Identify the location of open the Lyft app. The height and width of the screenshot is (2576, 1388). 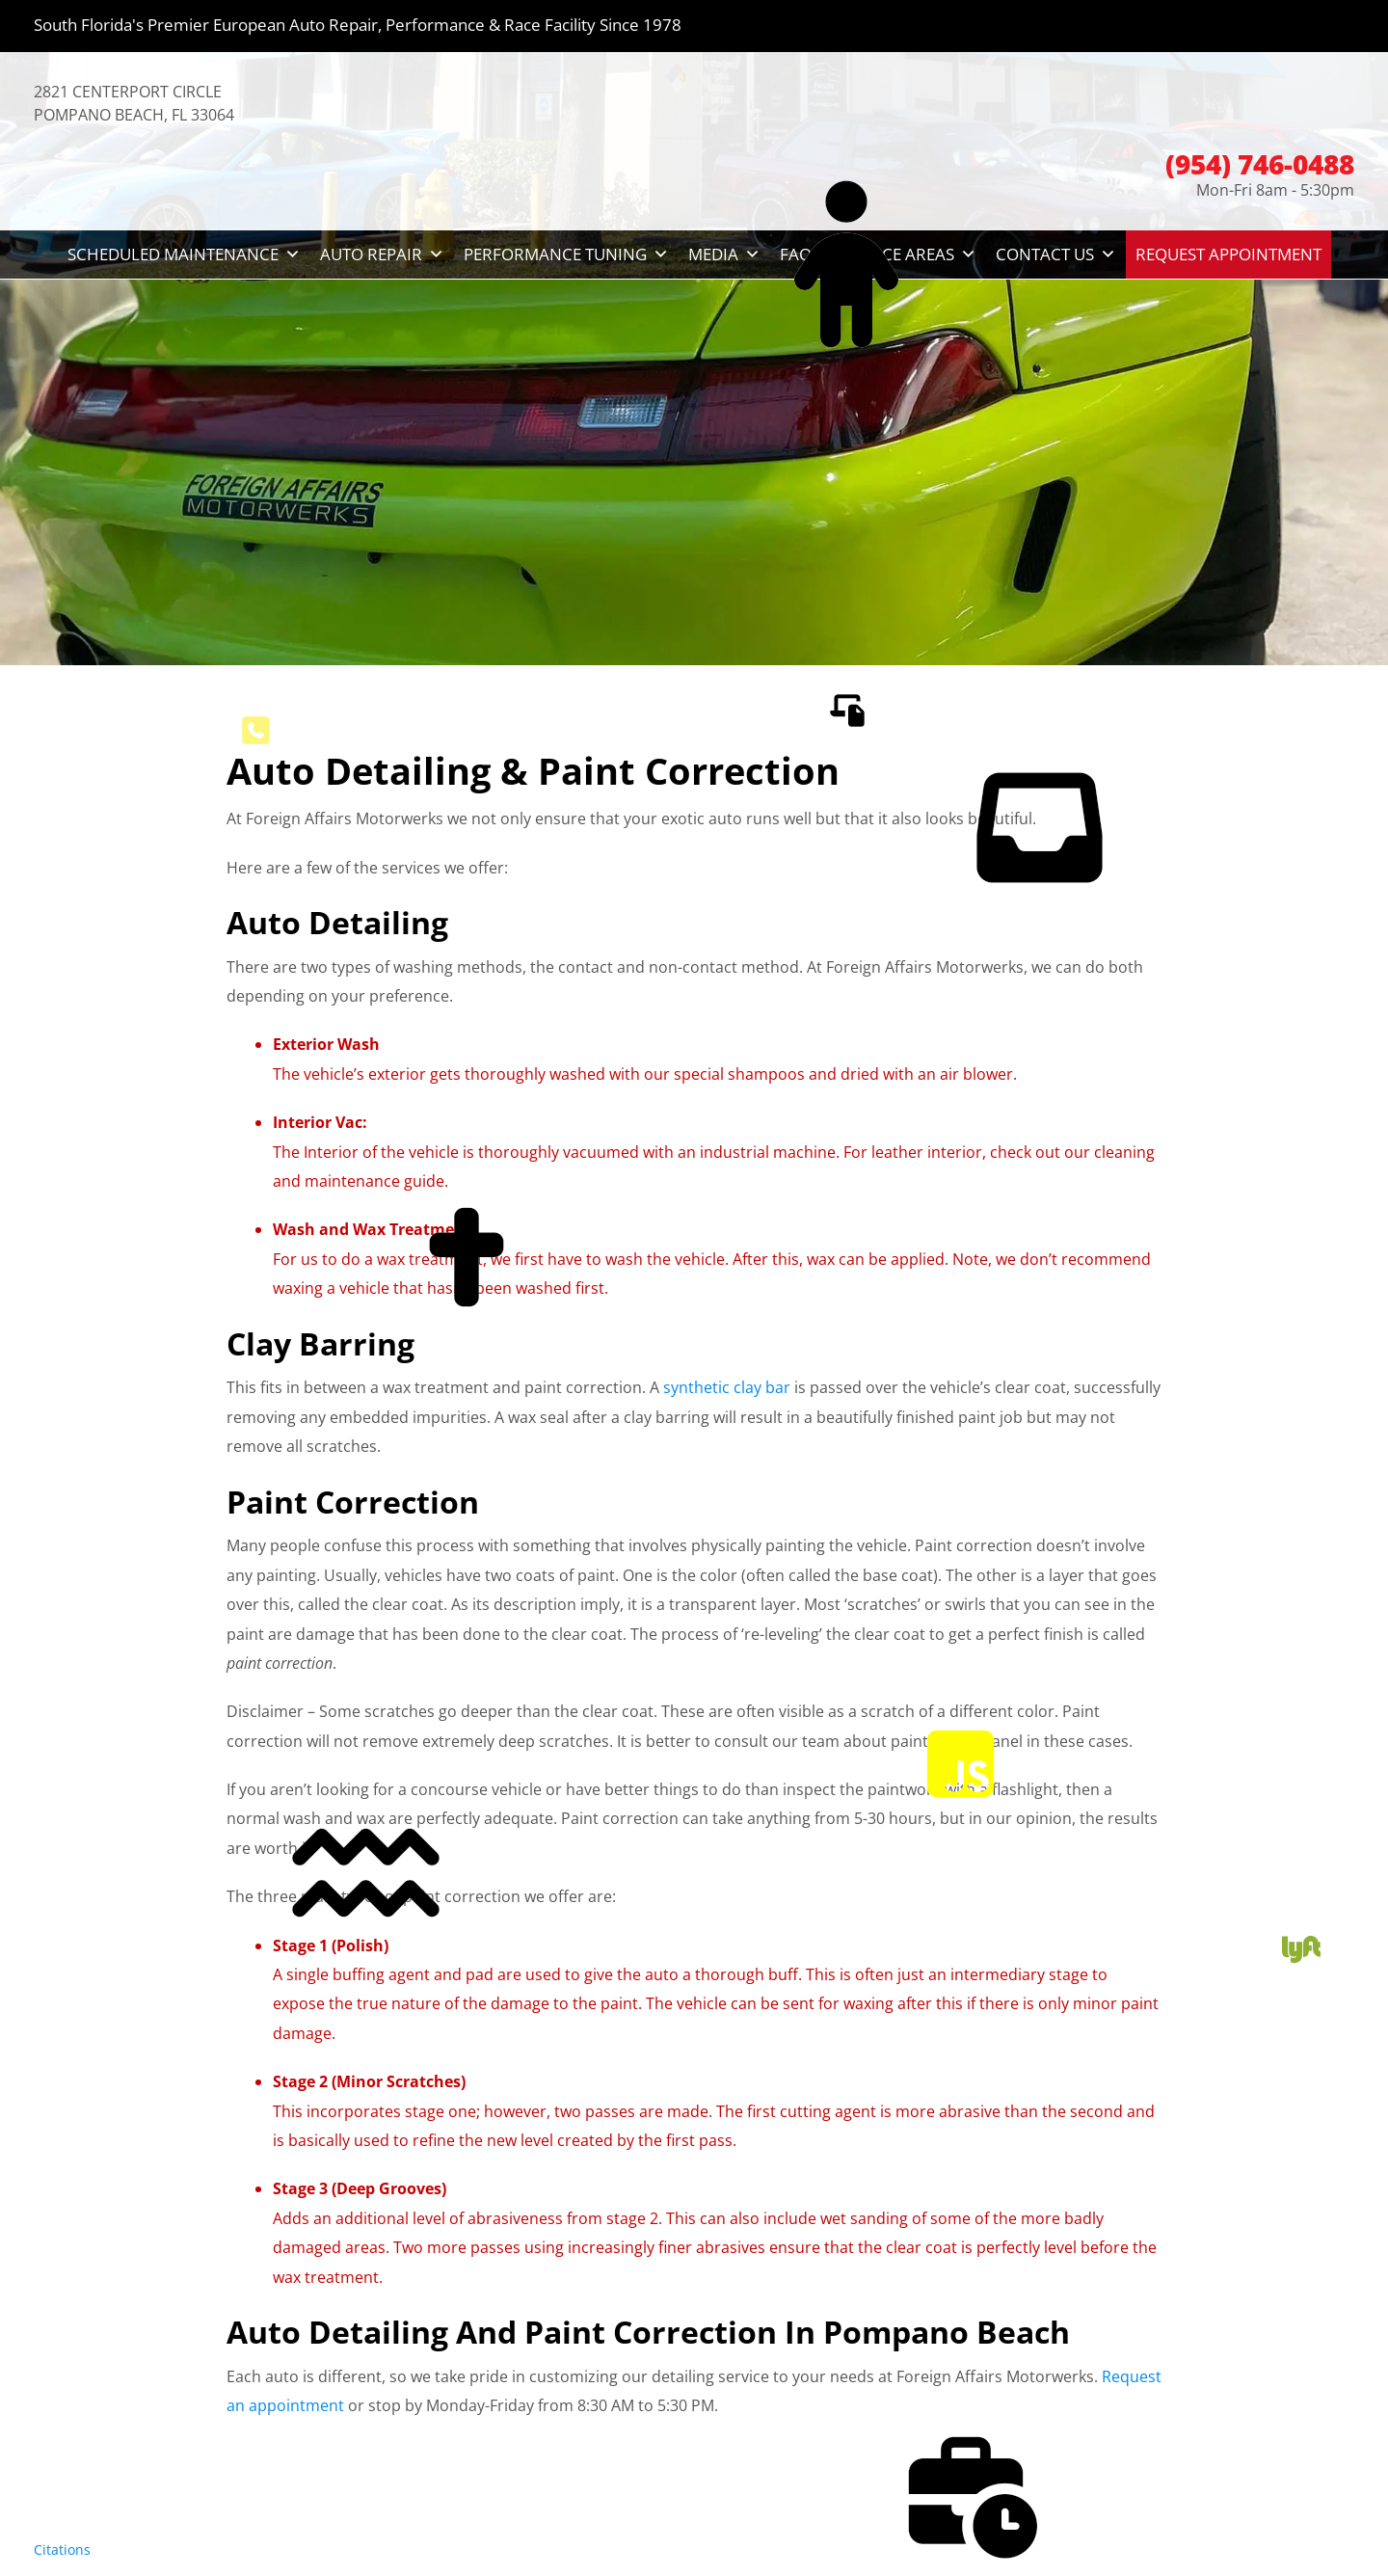
(1301, 1949).